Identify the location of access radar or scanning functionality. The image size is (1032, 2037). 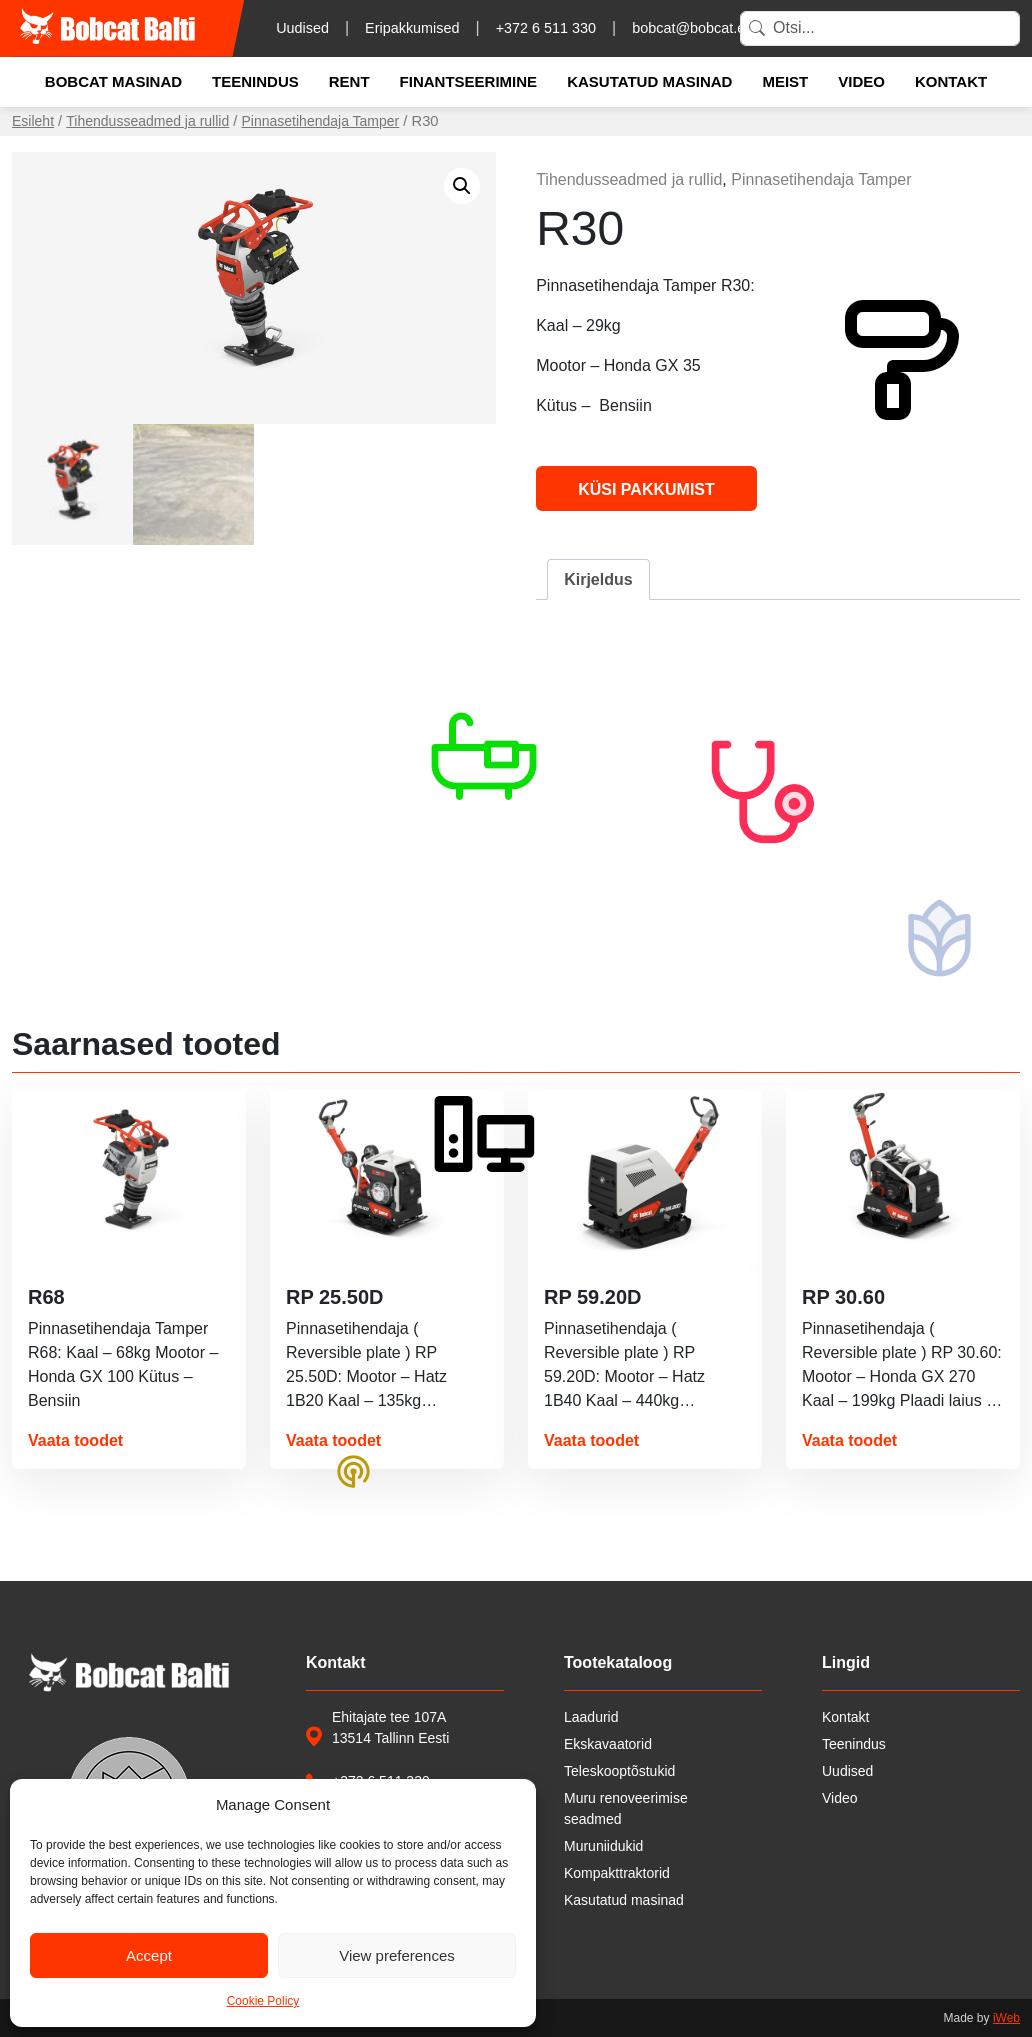
(353, 1471).